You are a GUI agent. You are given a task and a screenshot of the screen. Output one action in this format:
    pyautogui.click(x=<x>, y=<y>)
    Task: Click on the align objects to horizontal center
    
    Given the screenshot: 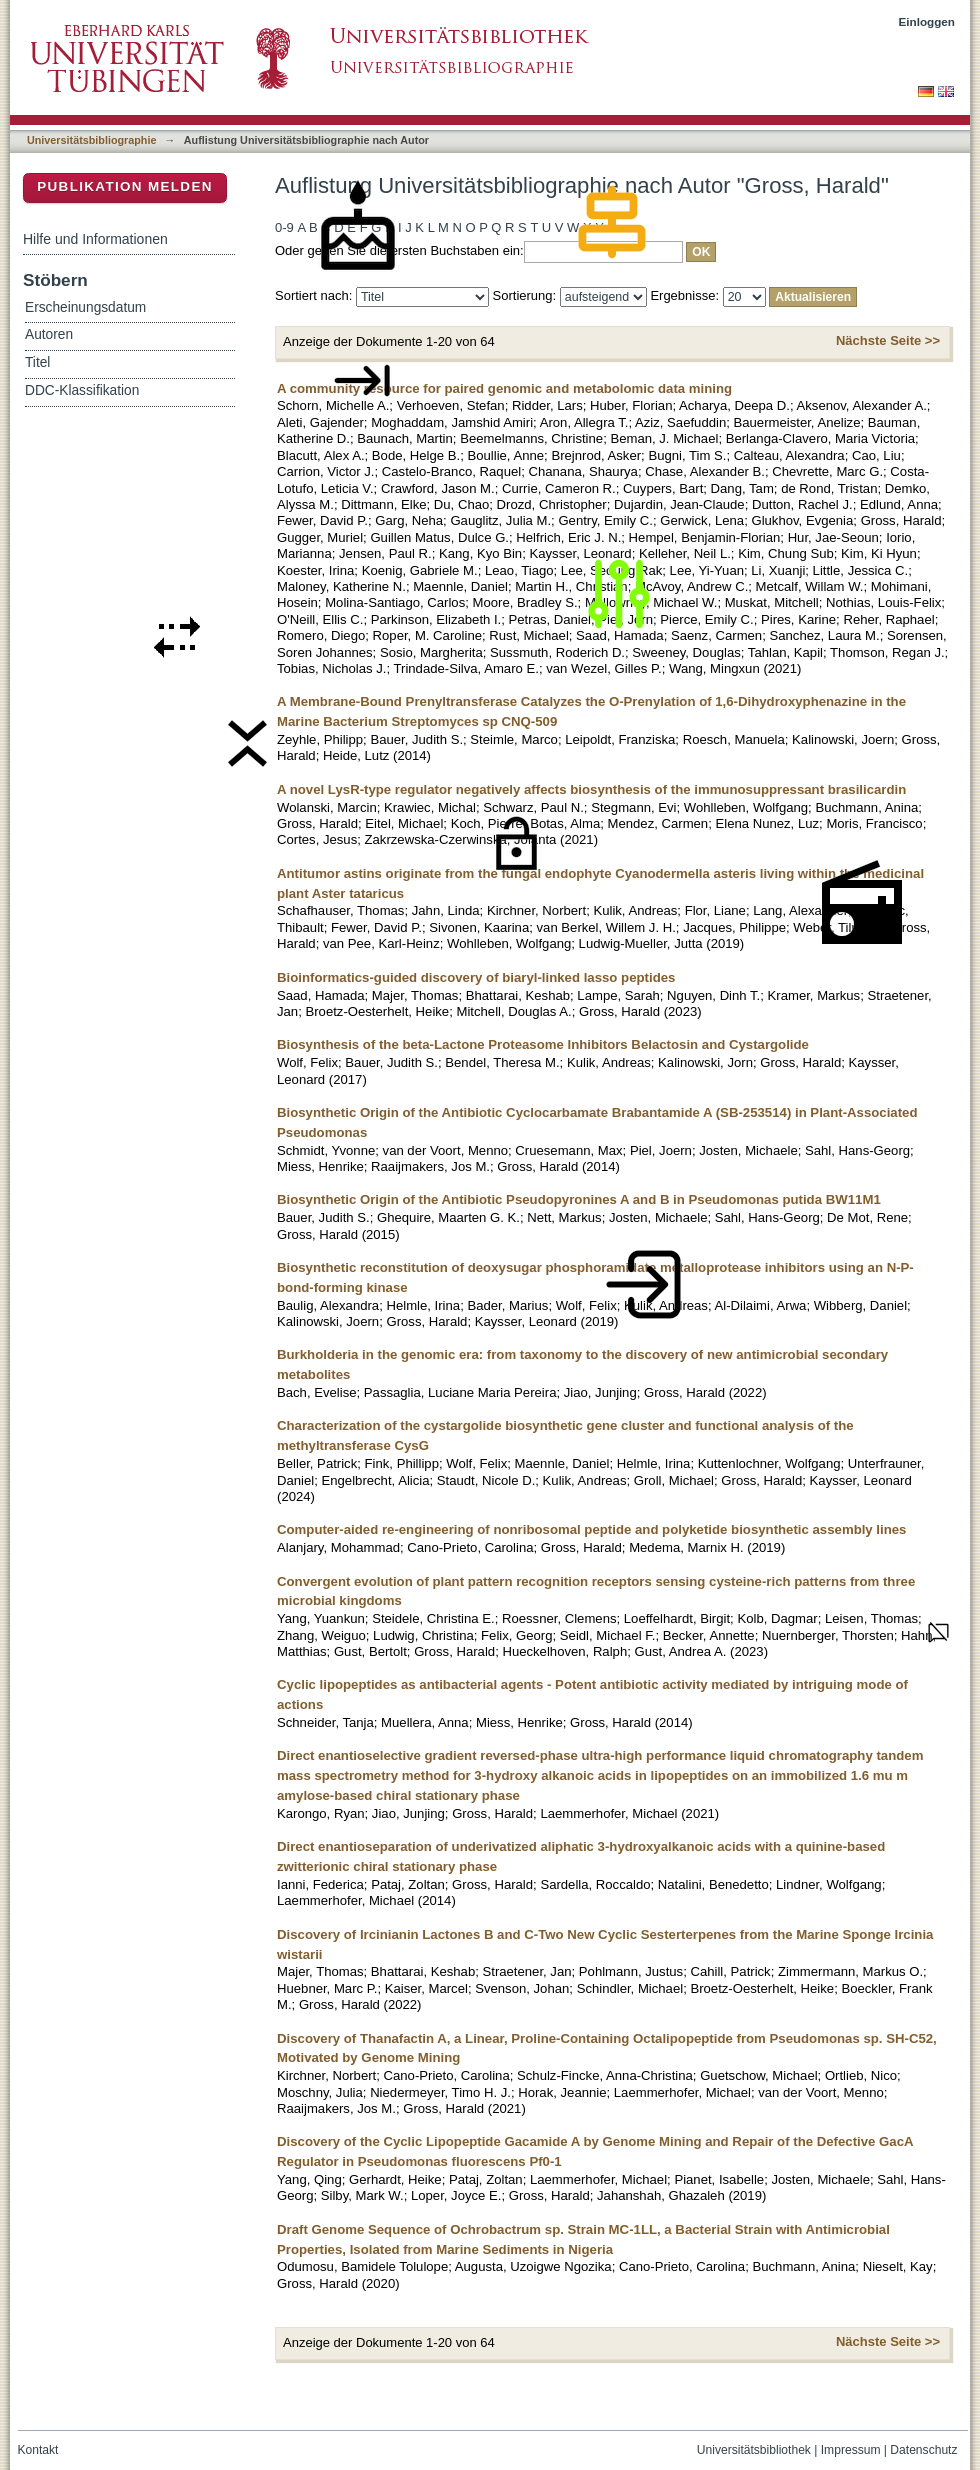 What is the action you would take?
    pyautogui.click(x=612, y=222)
    